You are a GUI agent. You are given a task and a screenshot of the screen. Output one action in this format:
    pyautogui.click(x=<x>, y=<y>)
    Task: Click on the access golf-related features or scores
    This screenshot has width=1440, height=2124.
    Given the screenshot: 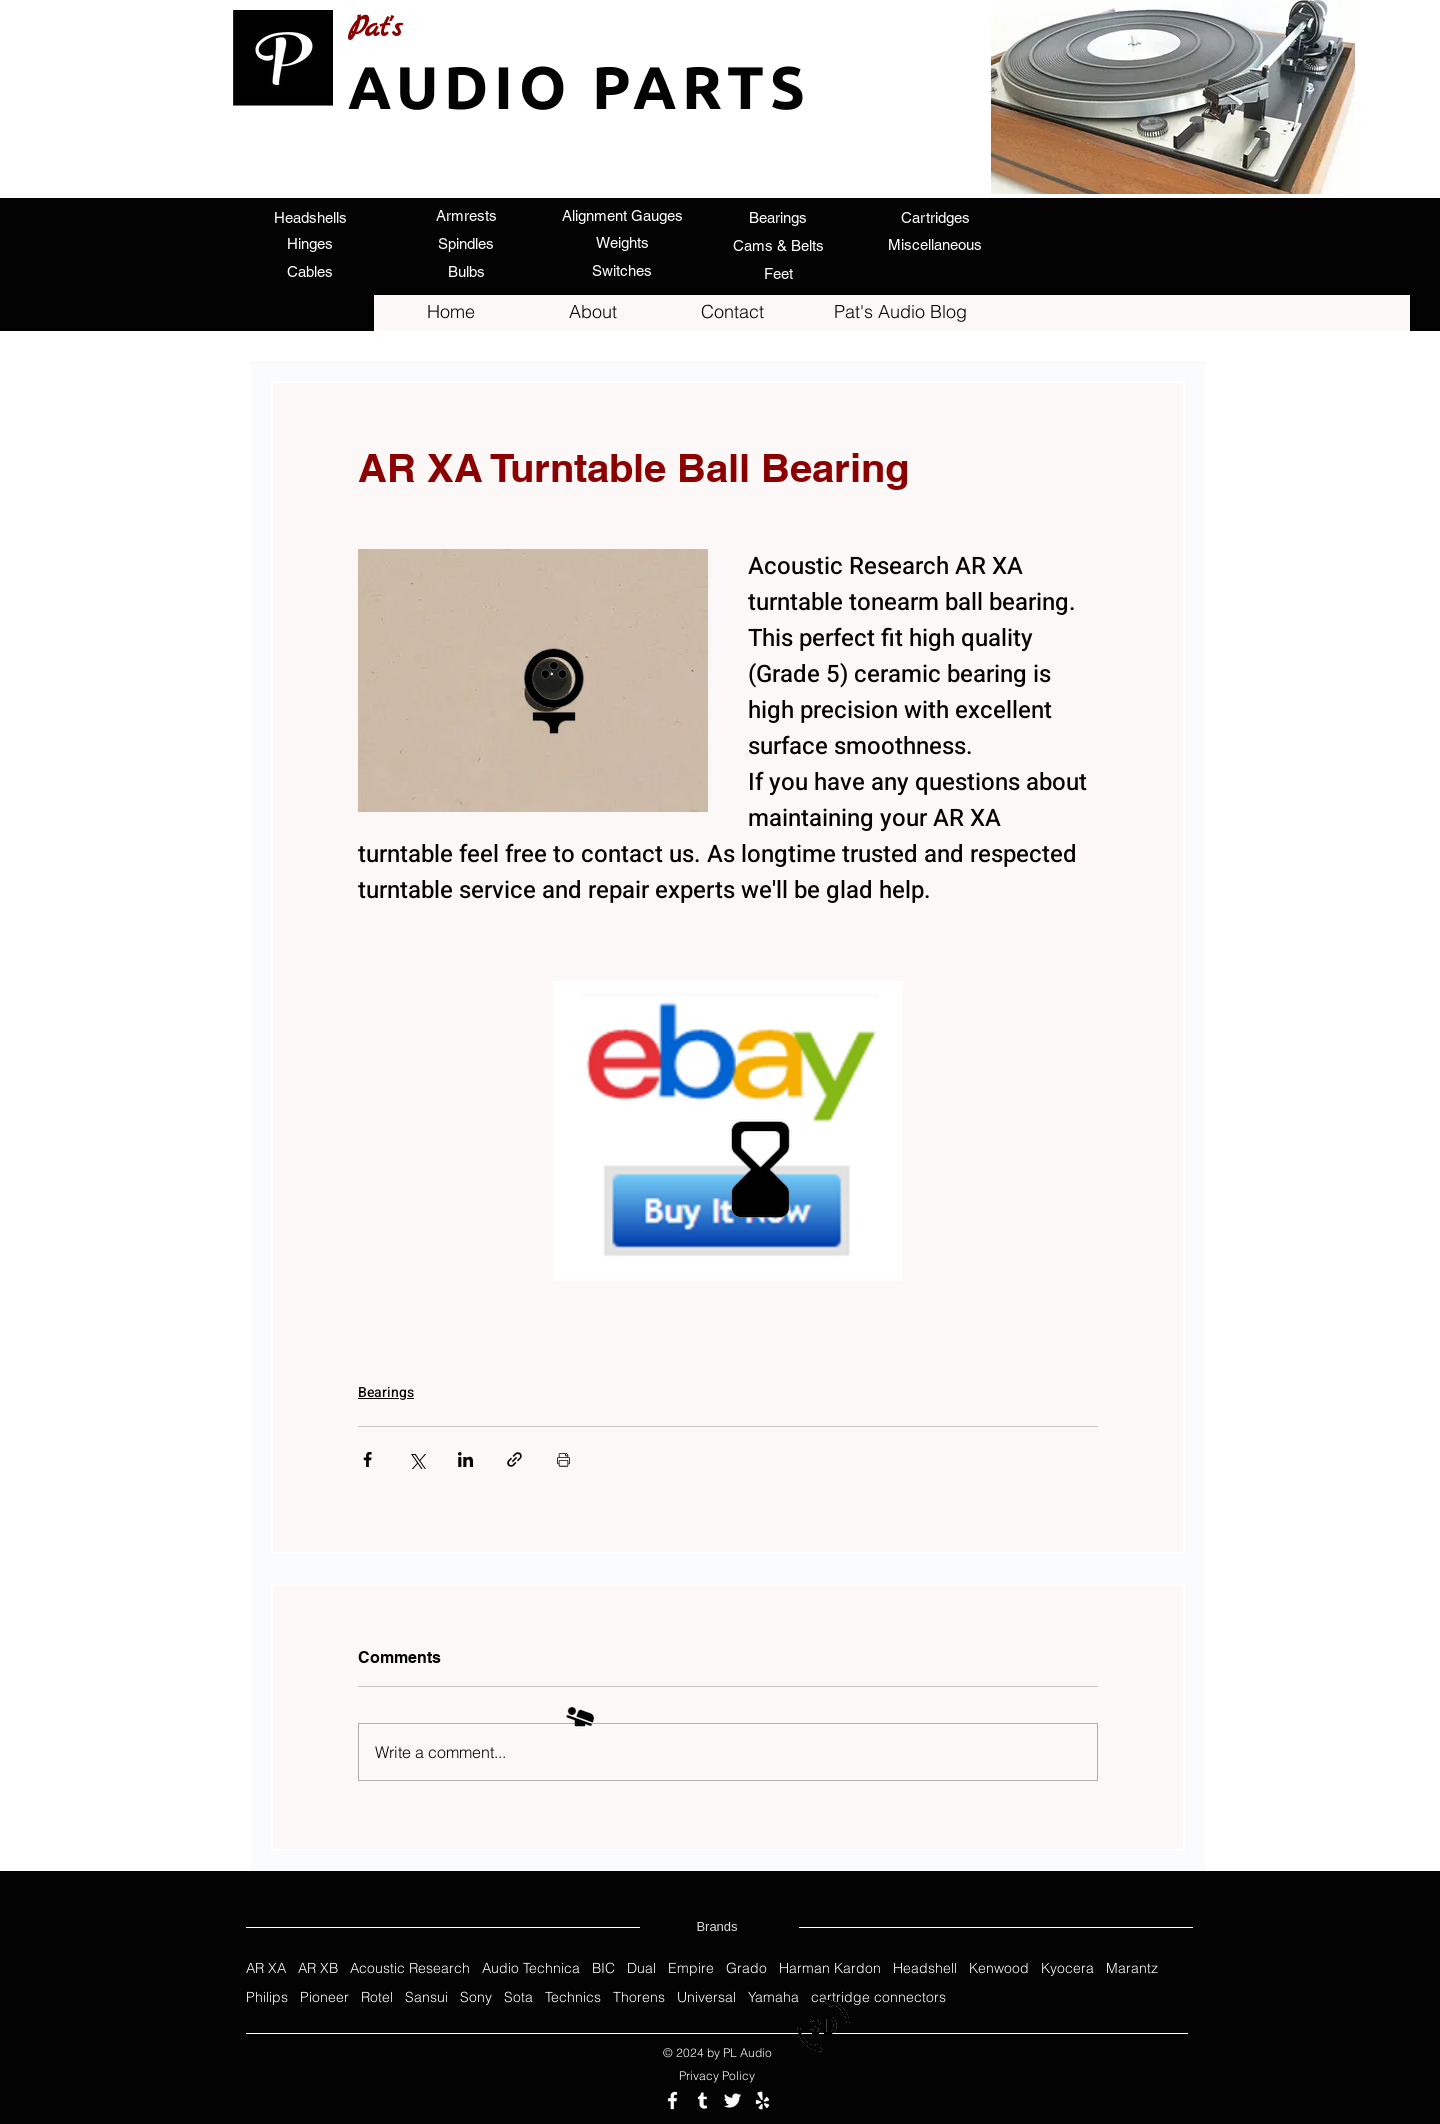 What is the action you would take?
    pyautogui.click(x=554, y=691)
    